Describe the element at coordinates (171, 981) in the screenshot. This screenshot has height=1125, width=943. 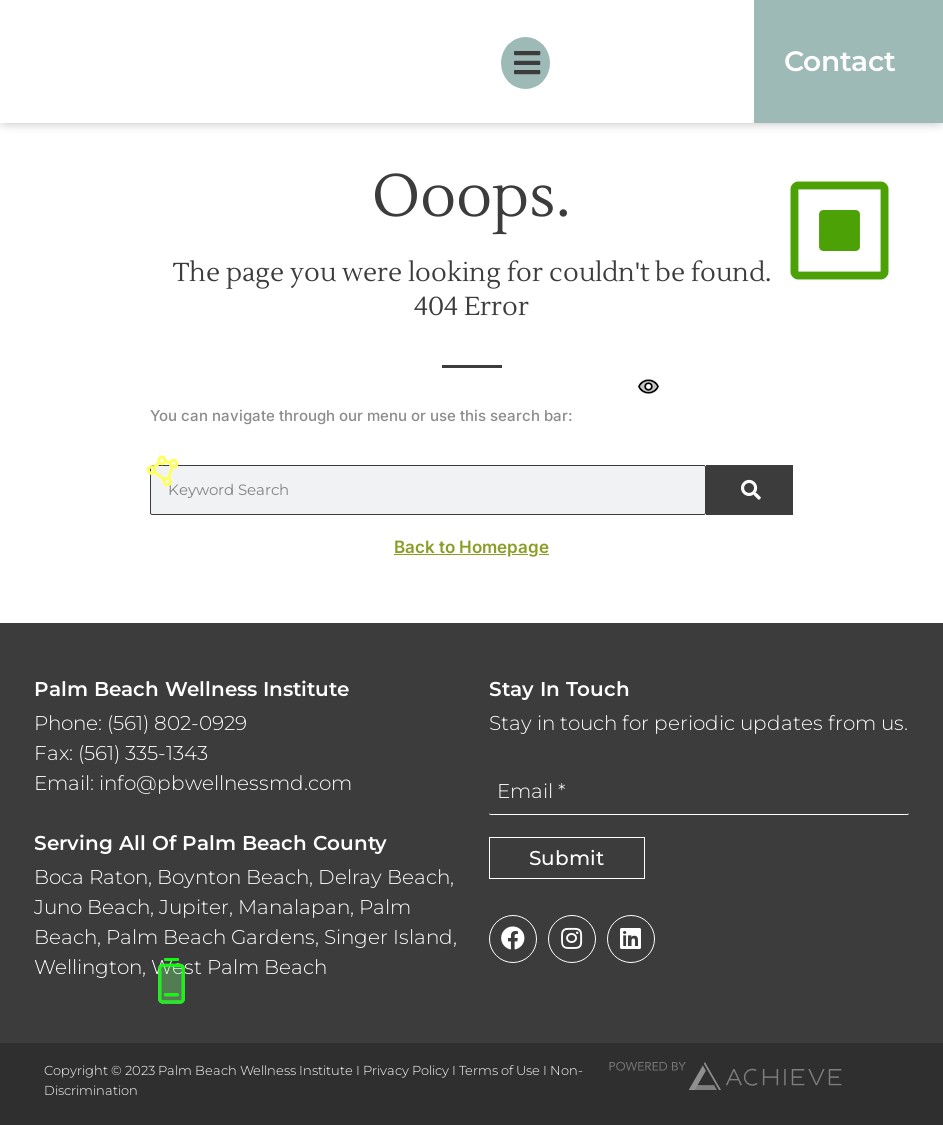
I see `indicates low battery level` at that location.